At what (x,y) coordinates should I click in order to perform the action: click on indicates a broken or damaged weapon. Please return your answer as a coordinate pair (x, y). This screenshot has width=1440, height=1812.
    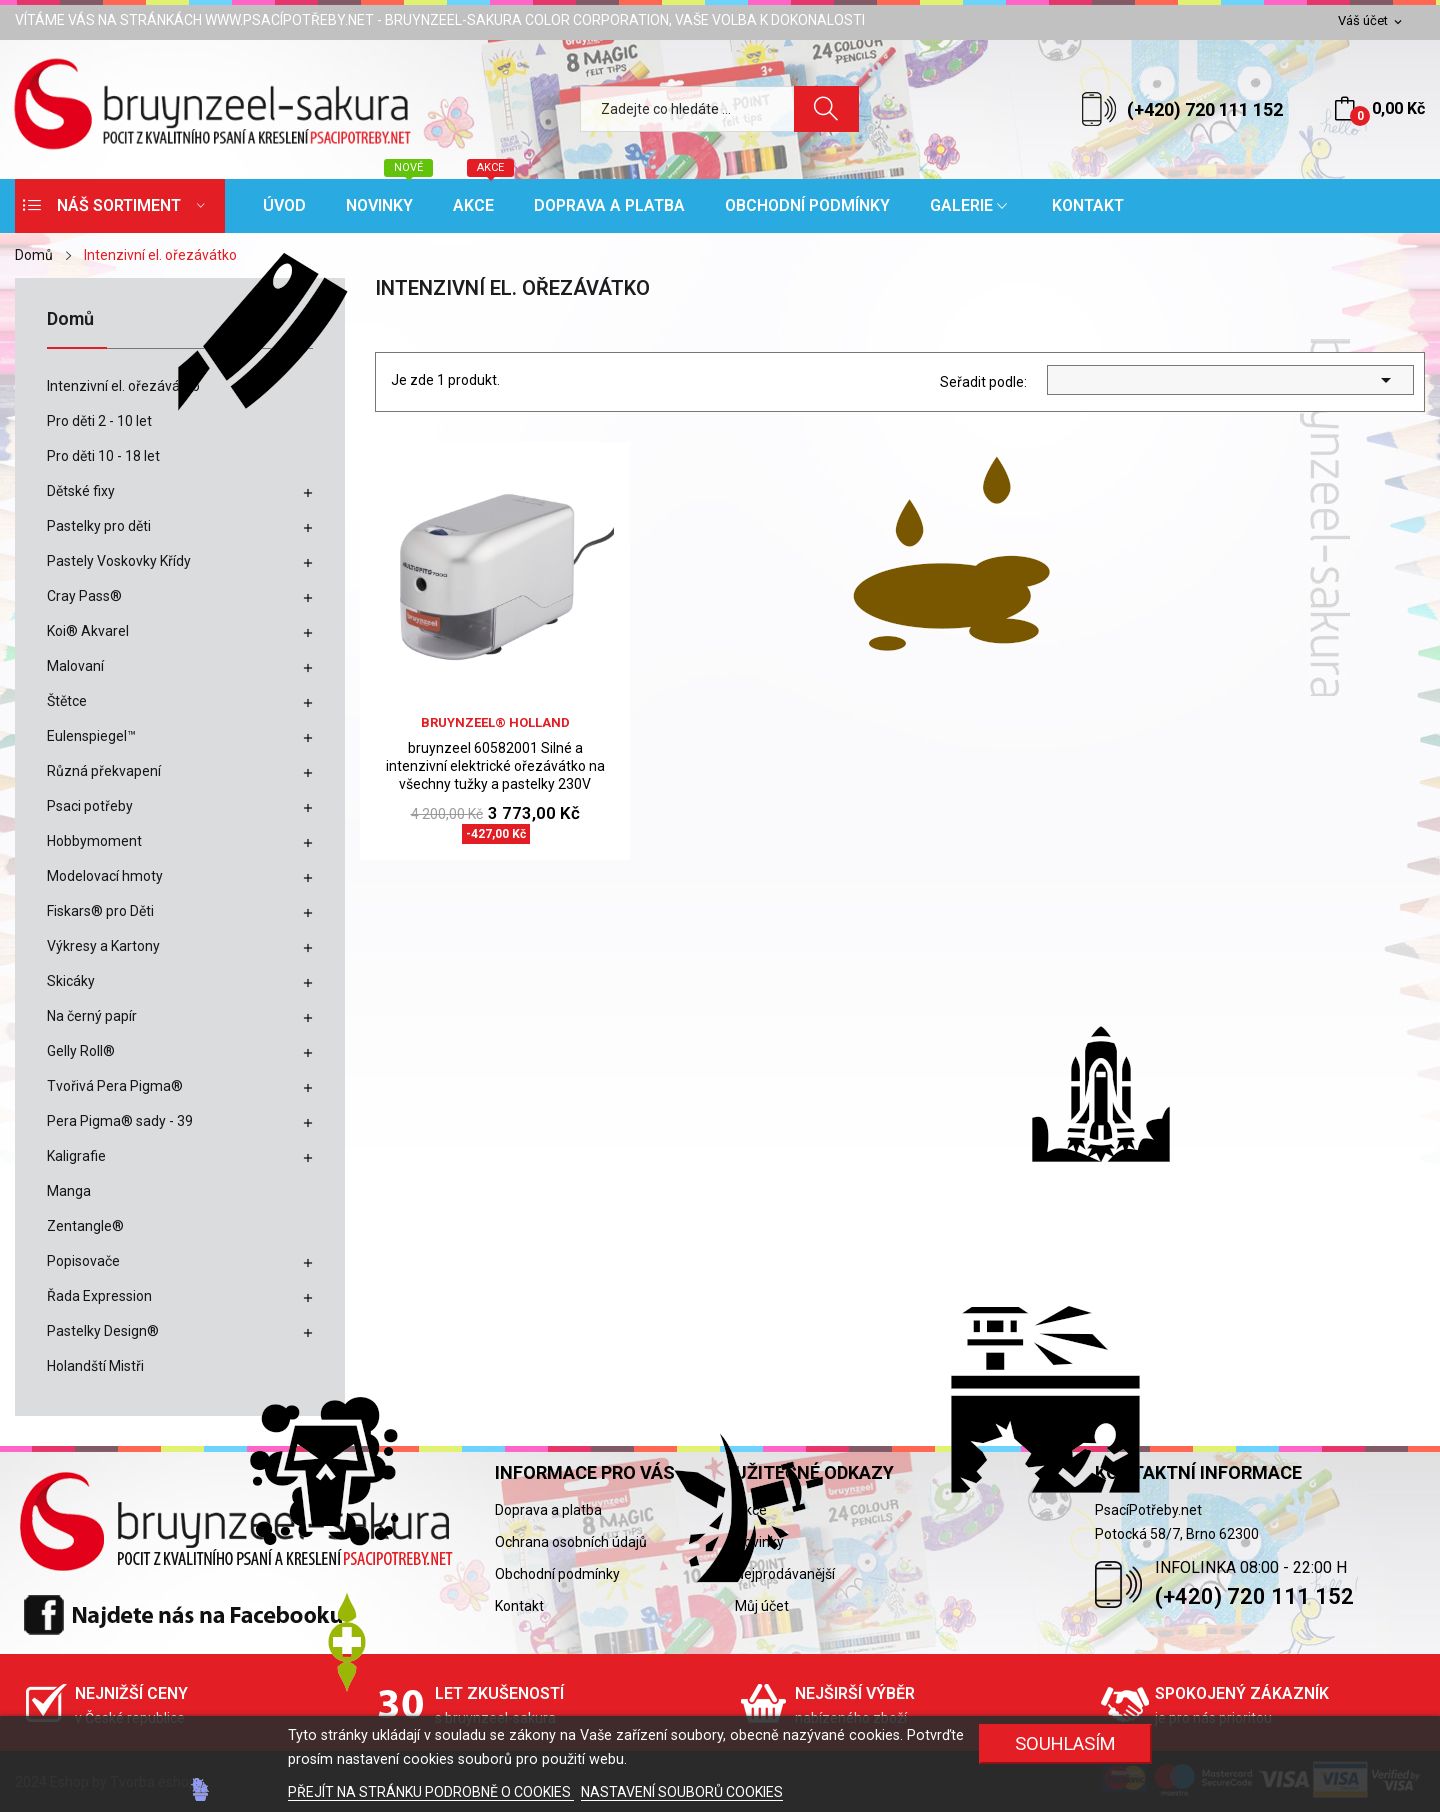
    Looking at the image, I should click on (749, 1508).